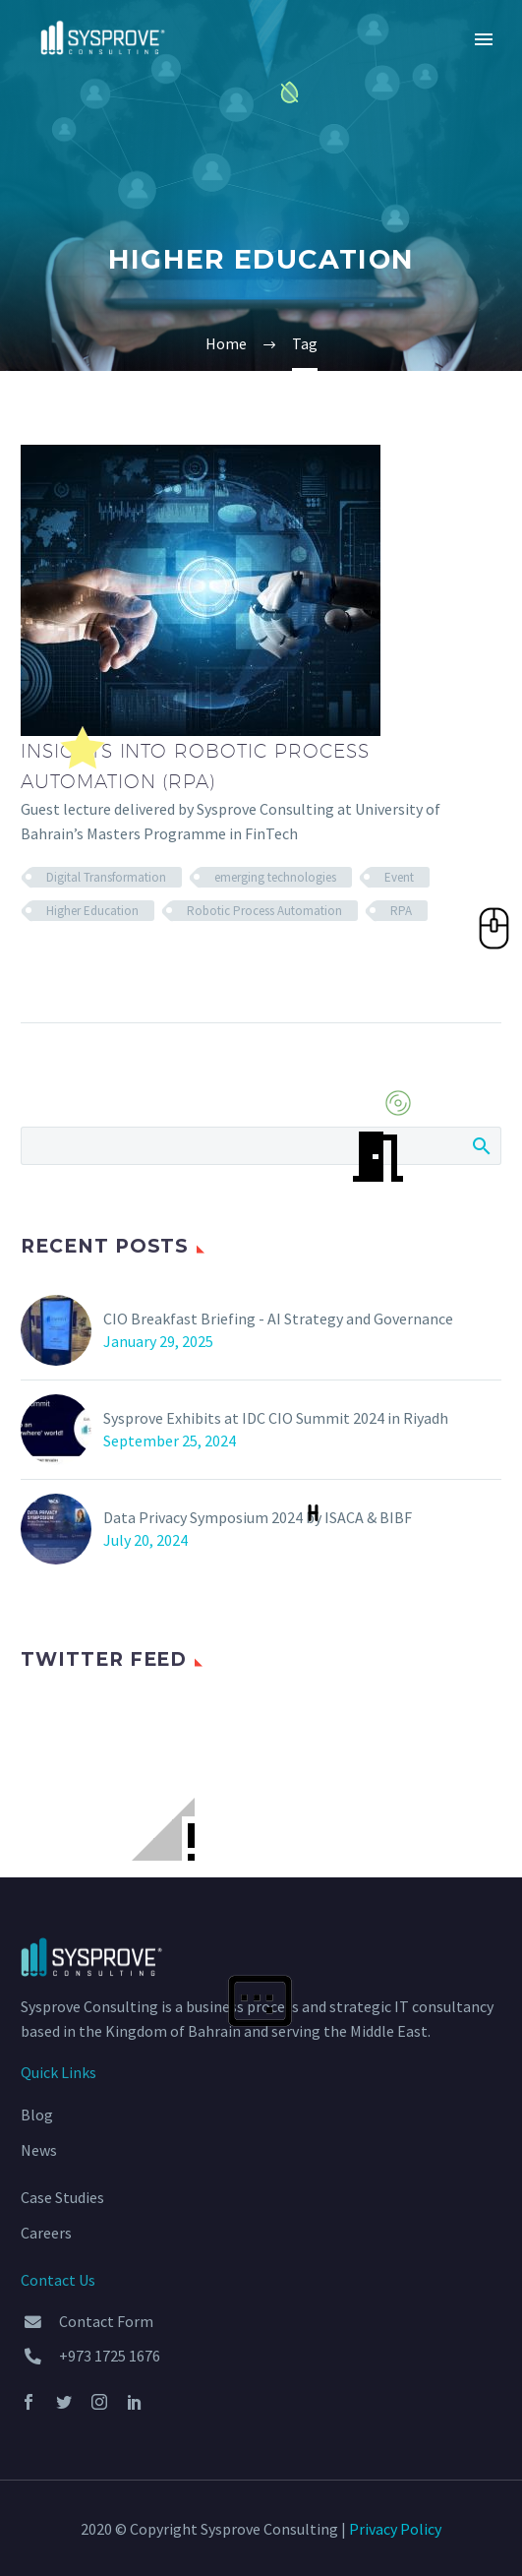  I want to click on disable water or liquid detection, so click(289, 92).